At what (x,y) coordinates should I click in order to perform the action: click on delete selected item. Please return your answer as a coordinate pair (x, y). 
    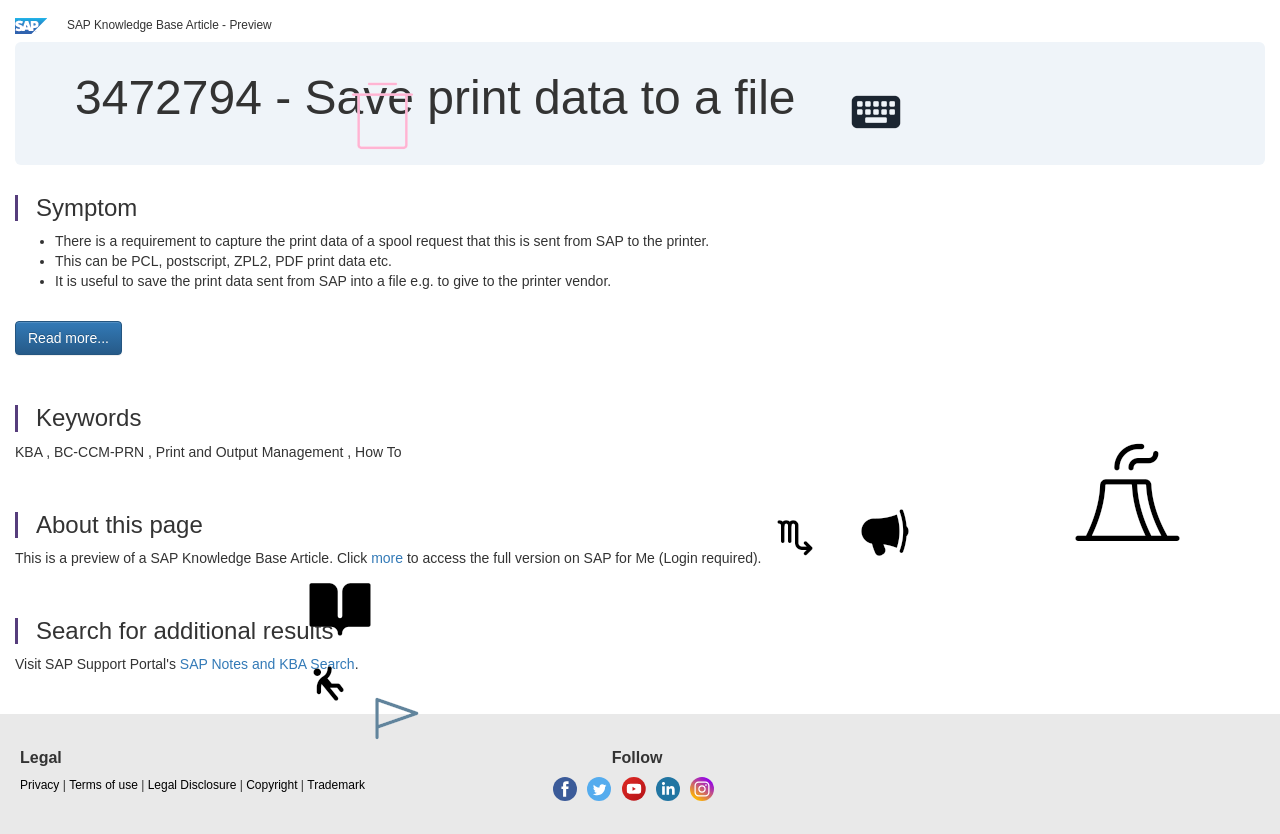
    Looking at the image, I should click on (382, 118).